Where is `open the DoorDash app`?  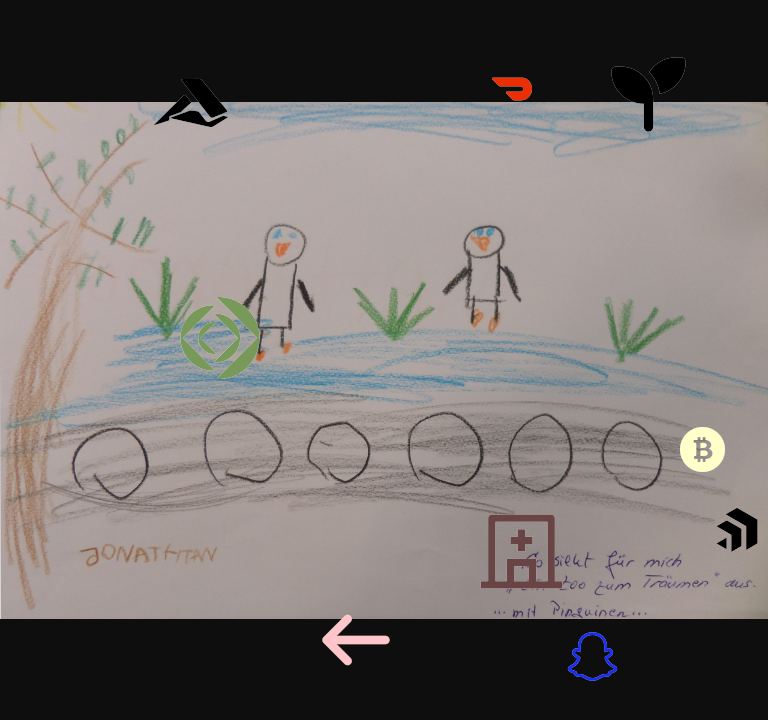 open the DoorDash app is located at coordinates (512, 89).